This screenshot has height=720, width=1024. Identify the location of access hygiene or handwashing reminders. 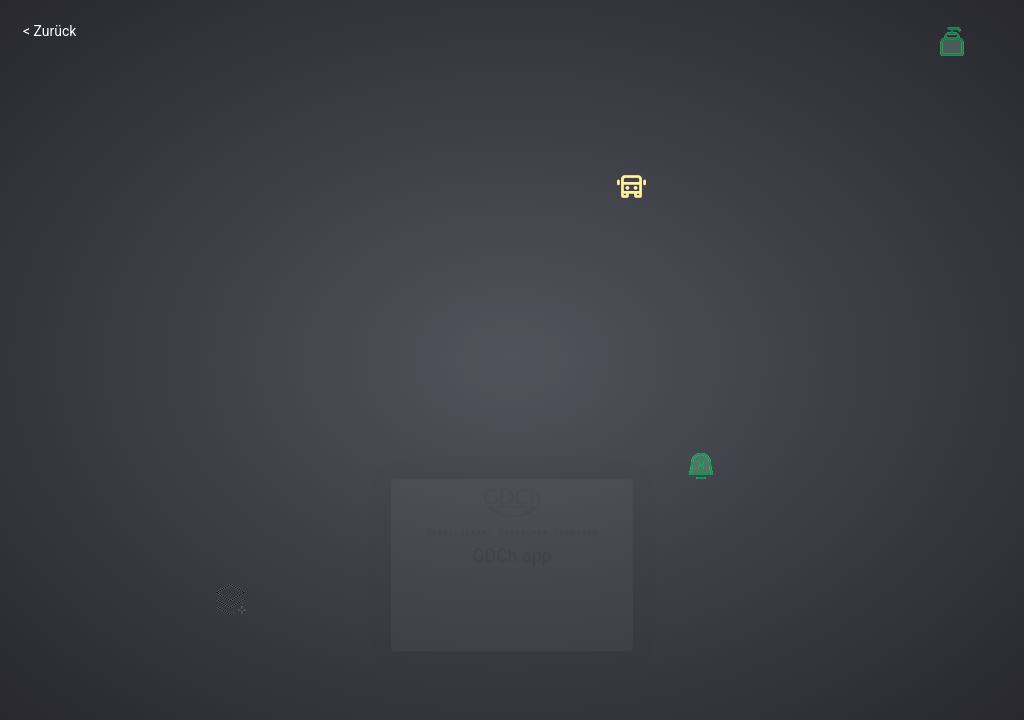
(952, 42).